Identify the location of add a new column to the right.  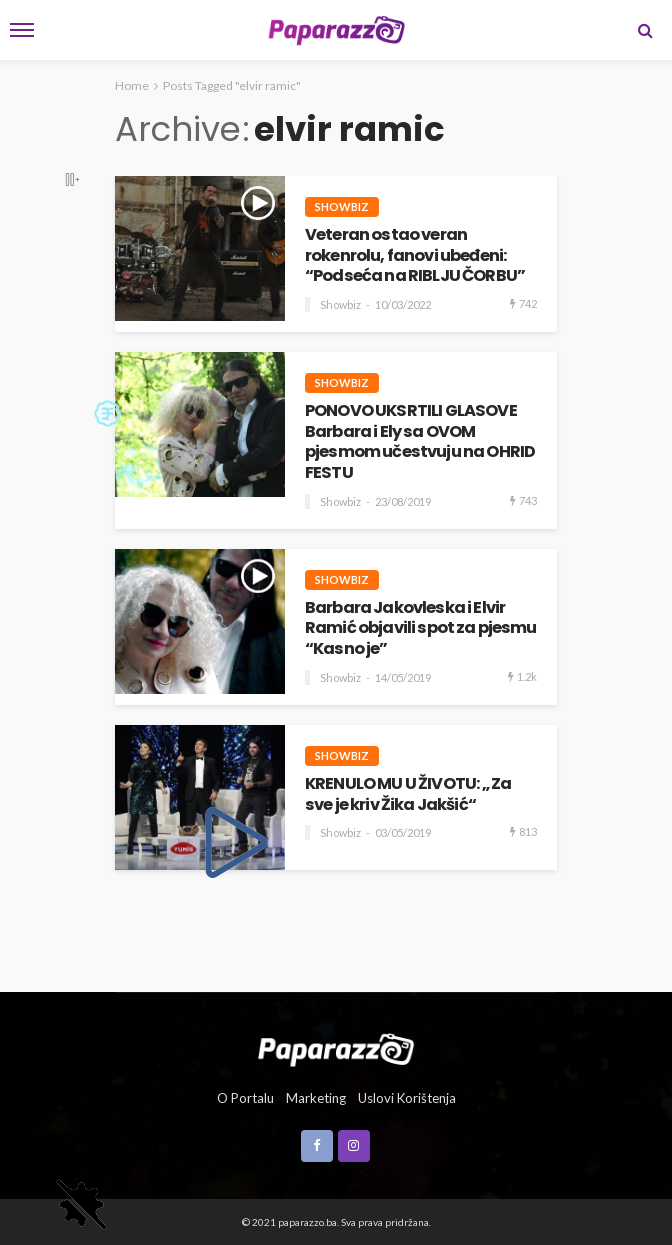
(71, 179).